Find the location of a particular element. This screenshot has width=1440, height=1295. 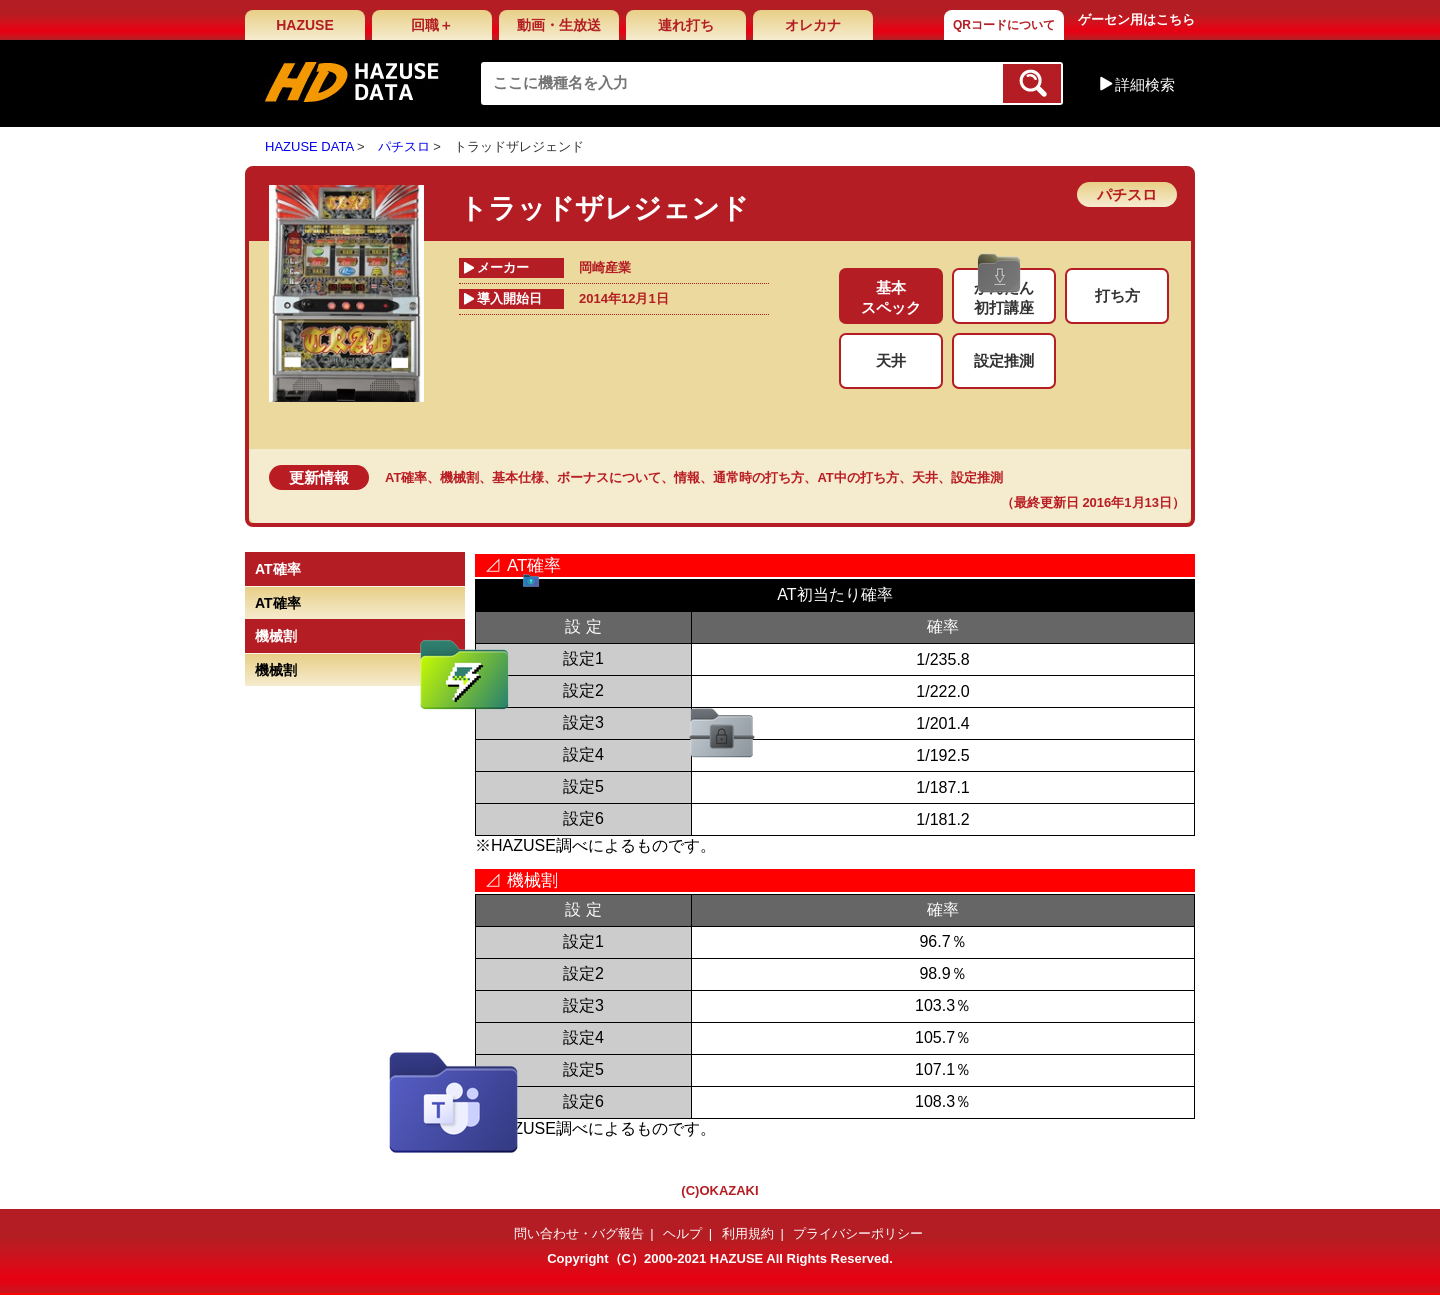

access a password-protected folder is located at coordinates (721, 734).